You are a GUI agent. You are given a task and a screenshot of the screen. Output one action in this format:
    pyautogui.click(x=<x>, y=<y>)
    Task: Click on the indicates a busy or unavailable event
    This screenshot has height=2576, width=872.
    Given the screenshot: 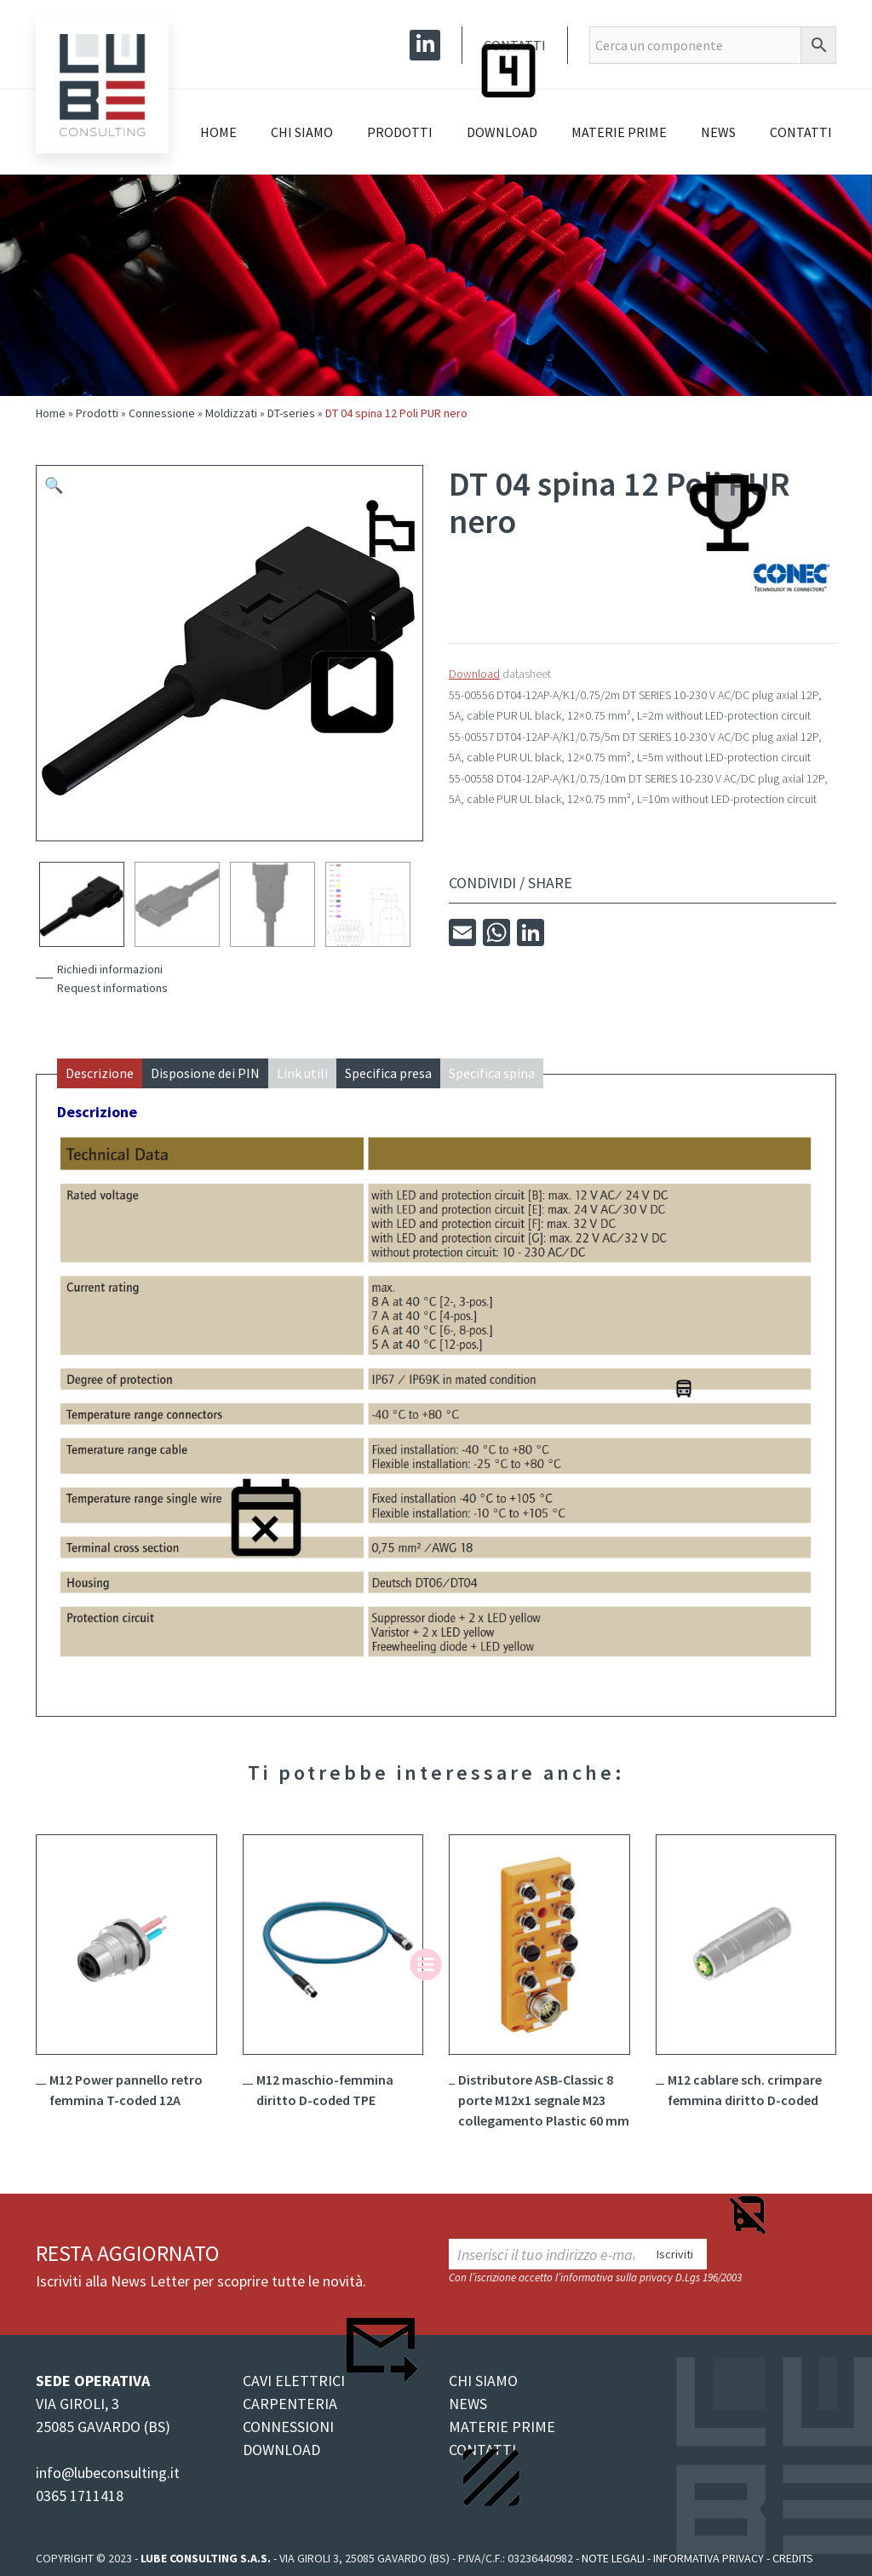 What is the action you would take?
    pyautogui.click(x=266, y=1521)
    